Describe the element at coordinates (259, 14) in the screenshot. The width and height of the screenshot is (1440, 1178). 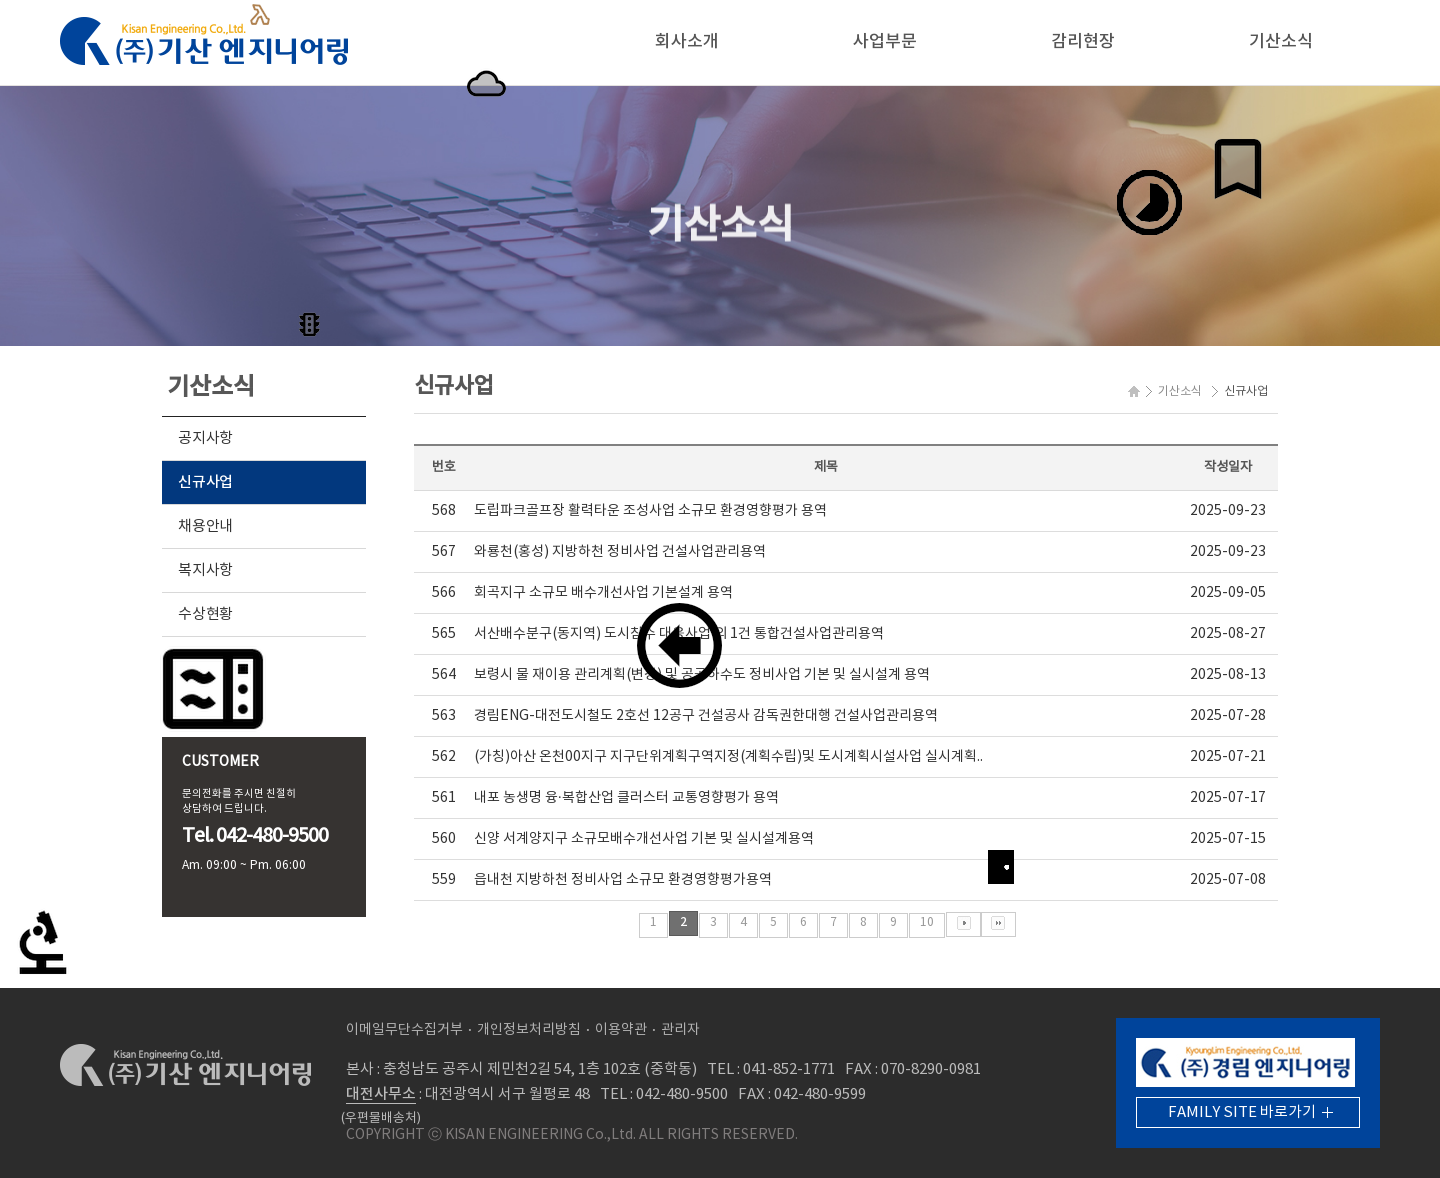
I see `open LINQPad application` at that location.